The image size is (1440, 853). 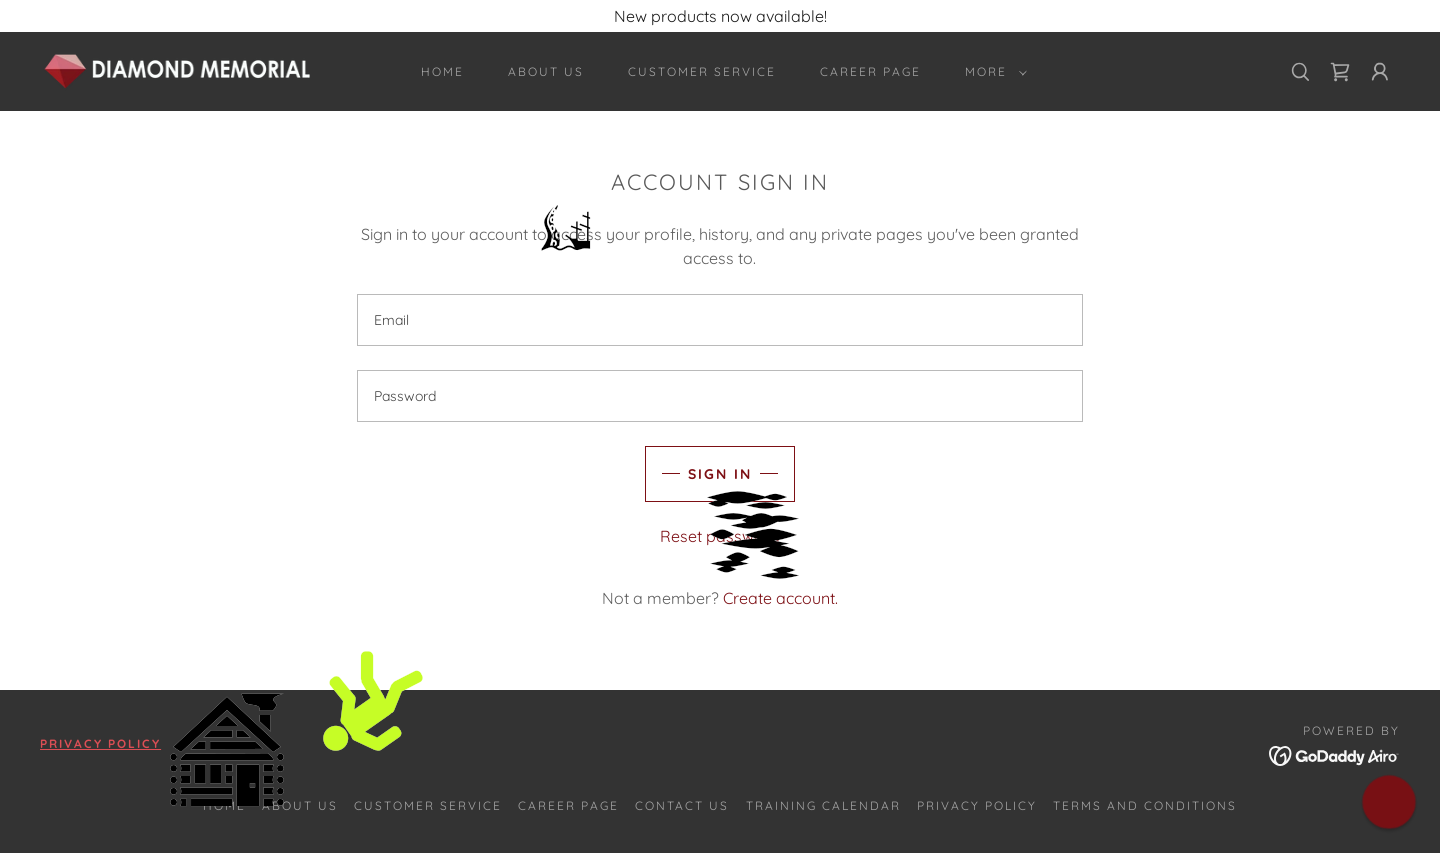 What do you see at coordinates (227, 751) in the screenshot?
I see `select a cabin or lodge accommodation` at bounding box center [227, 751].